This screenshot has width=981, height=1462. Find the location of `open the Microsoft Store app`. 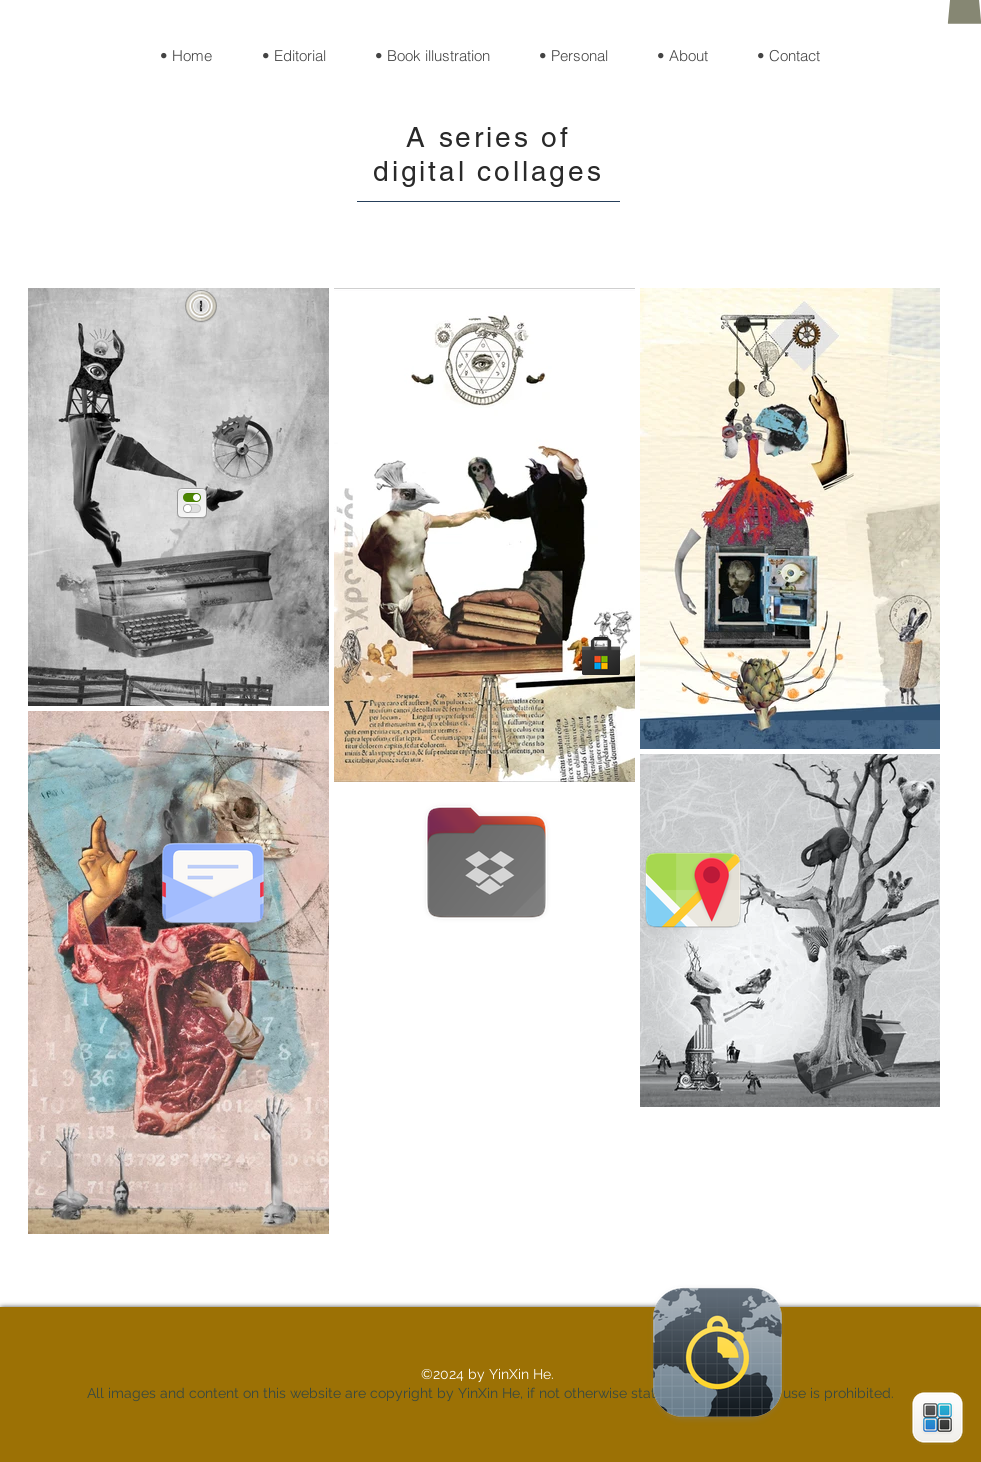

open the Microsoft Store app is located at coordinates (601, 656).